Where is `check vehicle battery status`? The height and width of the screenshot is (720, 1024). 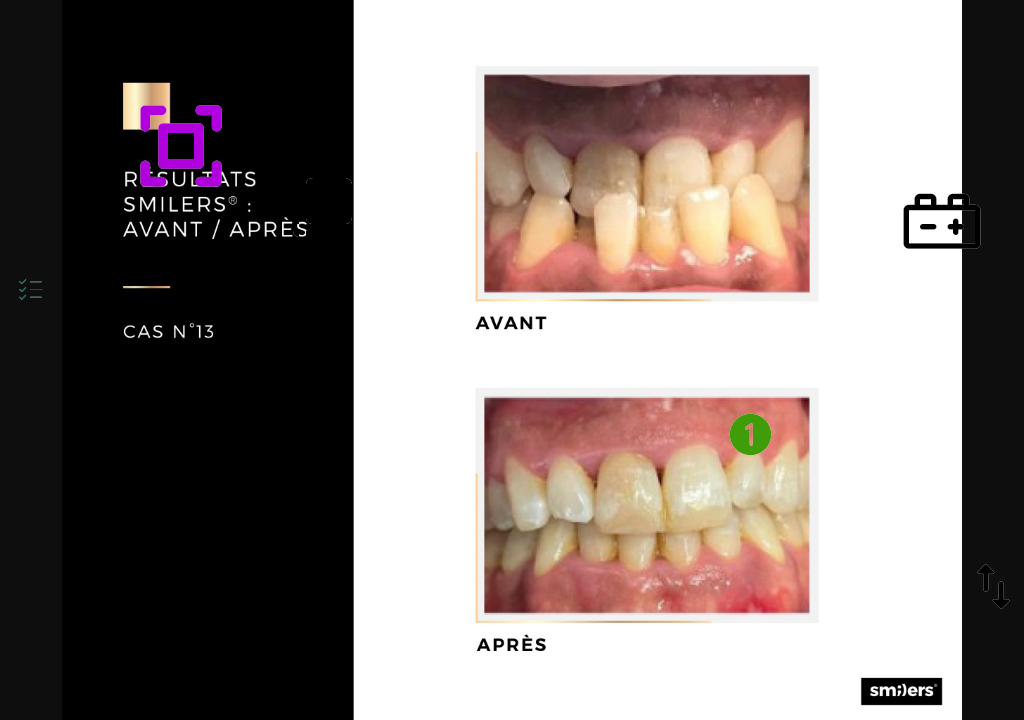
check vehicle battery status is located at coordinates (942, 224).